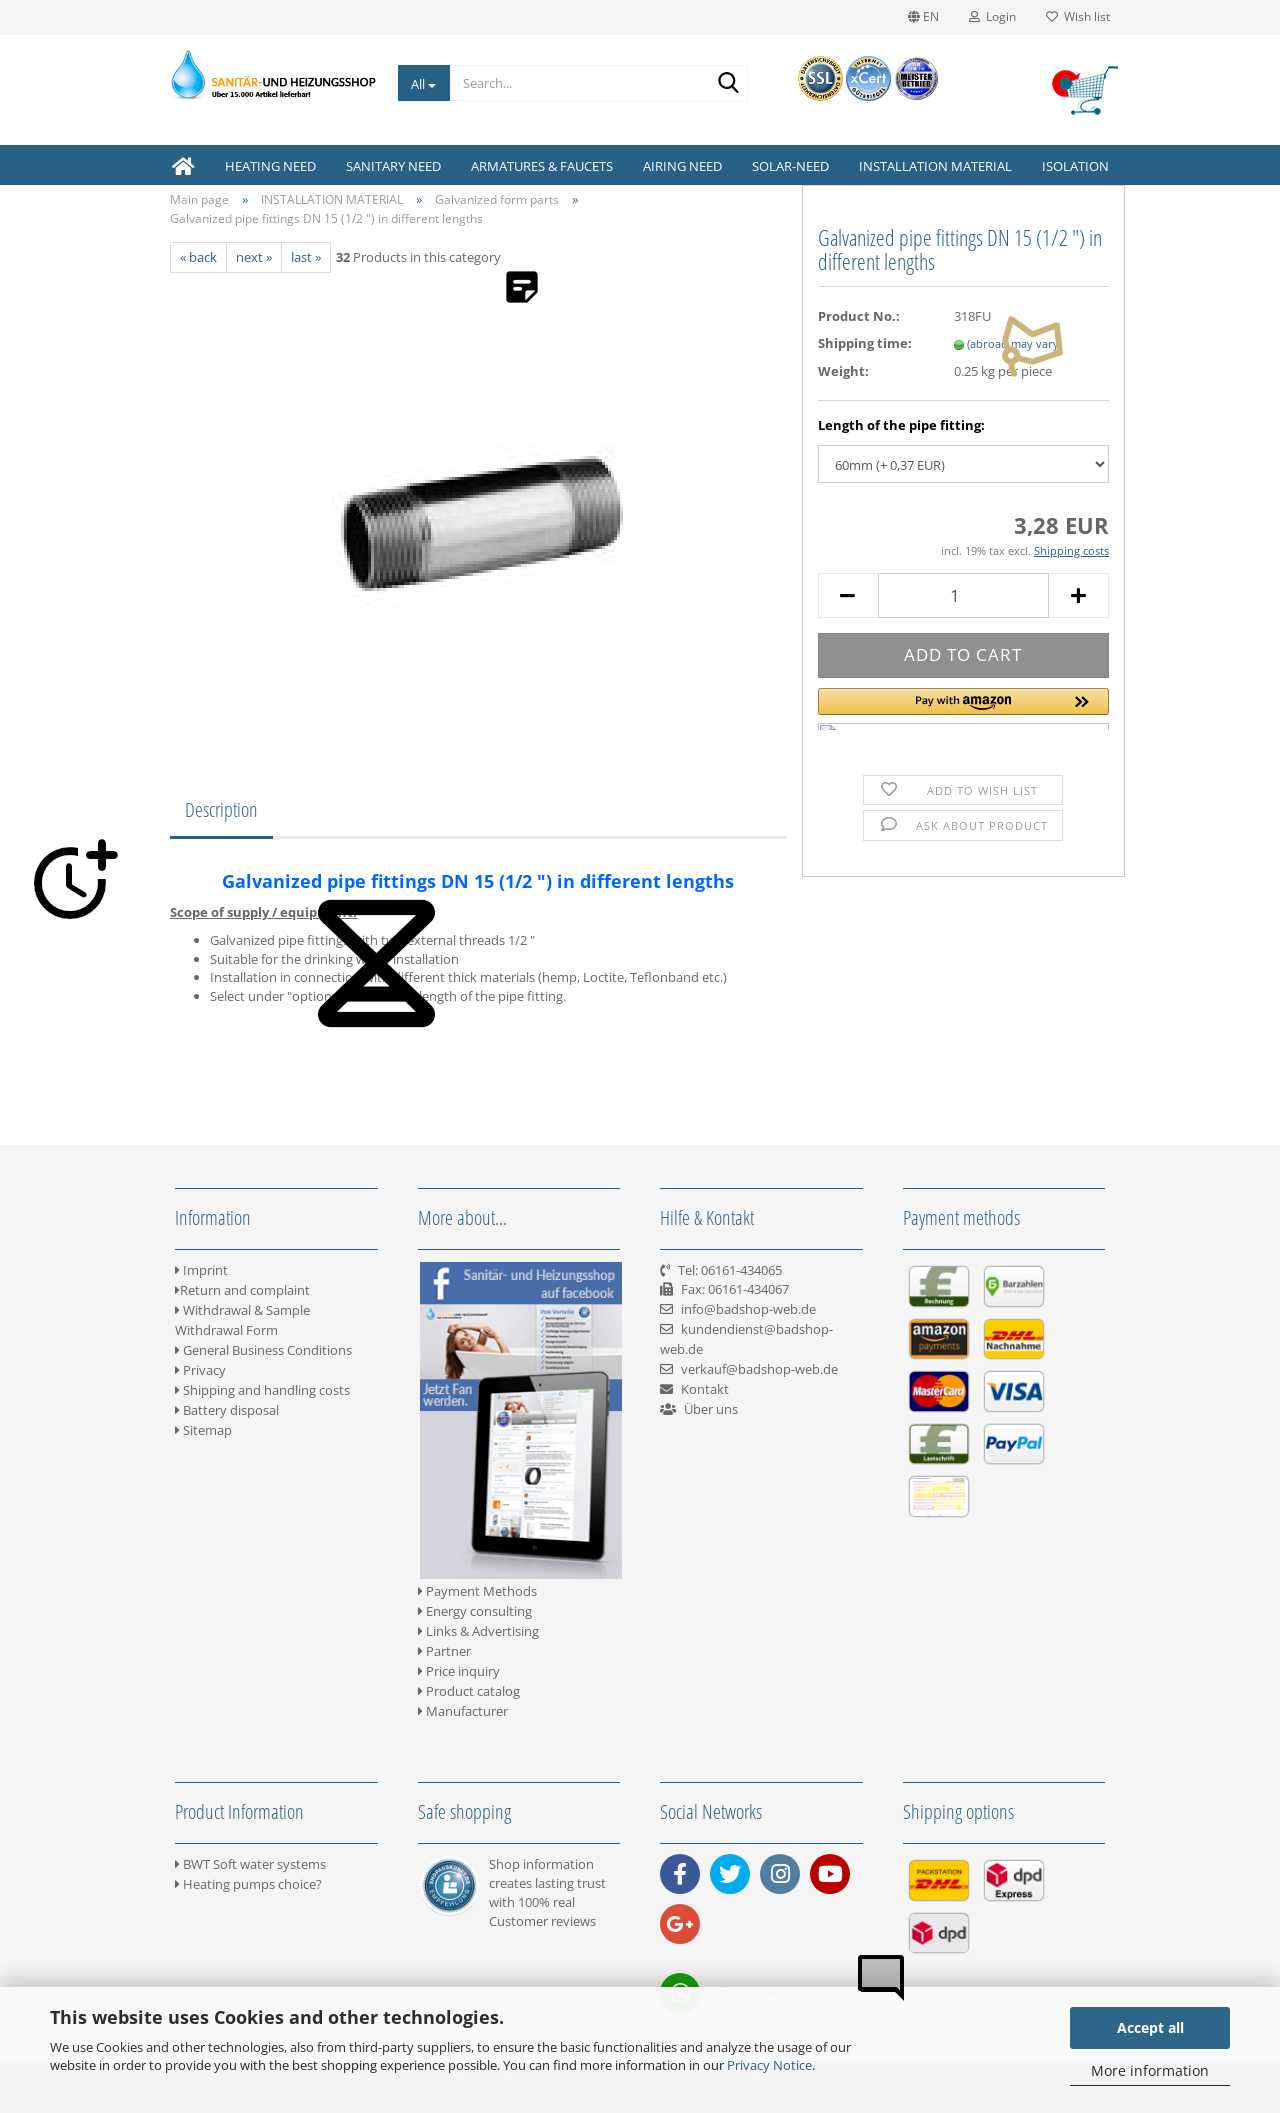 This screenshot has height=2113, width=1280. Describe the element at coordinates (74, 879) in the screenshot. I see `add more time to a timer or countdown` at that location.